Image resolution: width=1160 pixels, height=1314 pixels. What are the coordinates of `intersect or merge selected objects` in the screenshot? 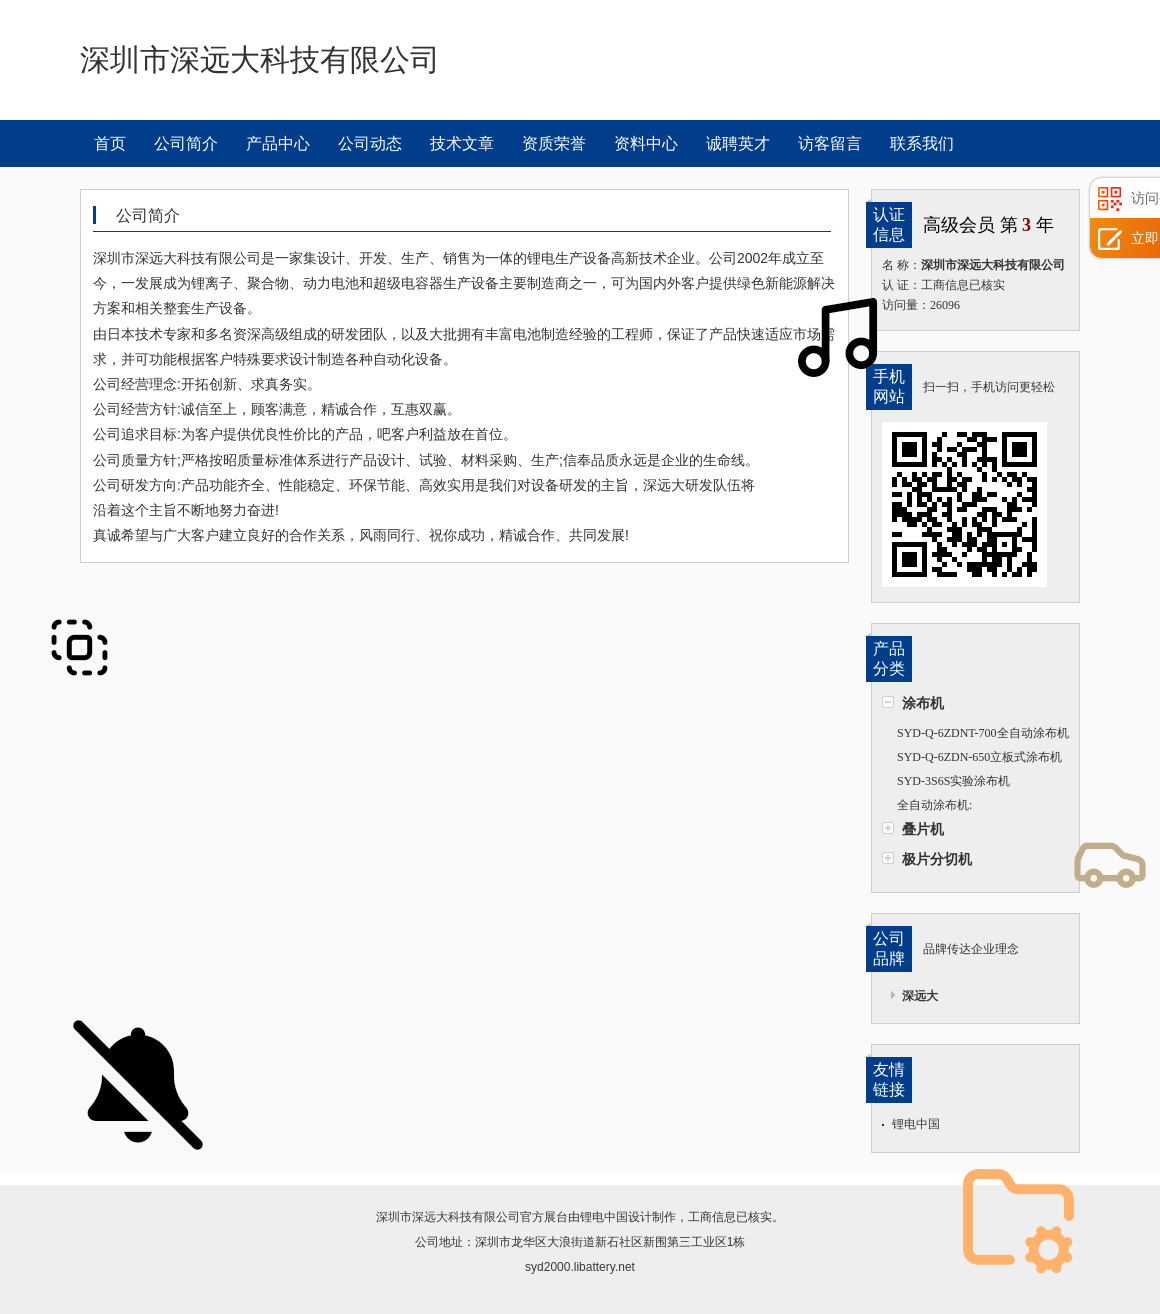 It's located at (79, 647).